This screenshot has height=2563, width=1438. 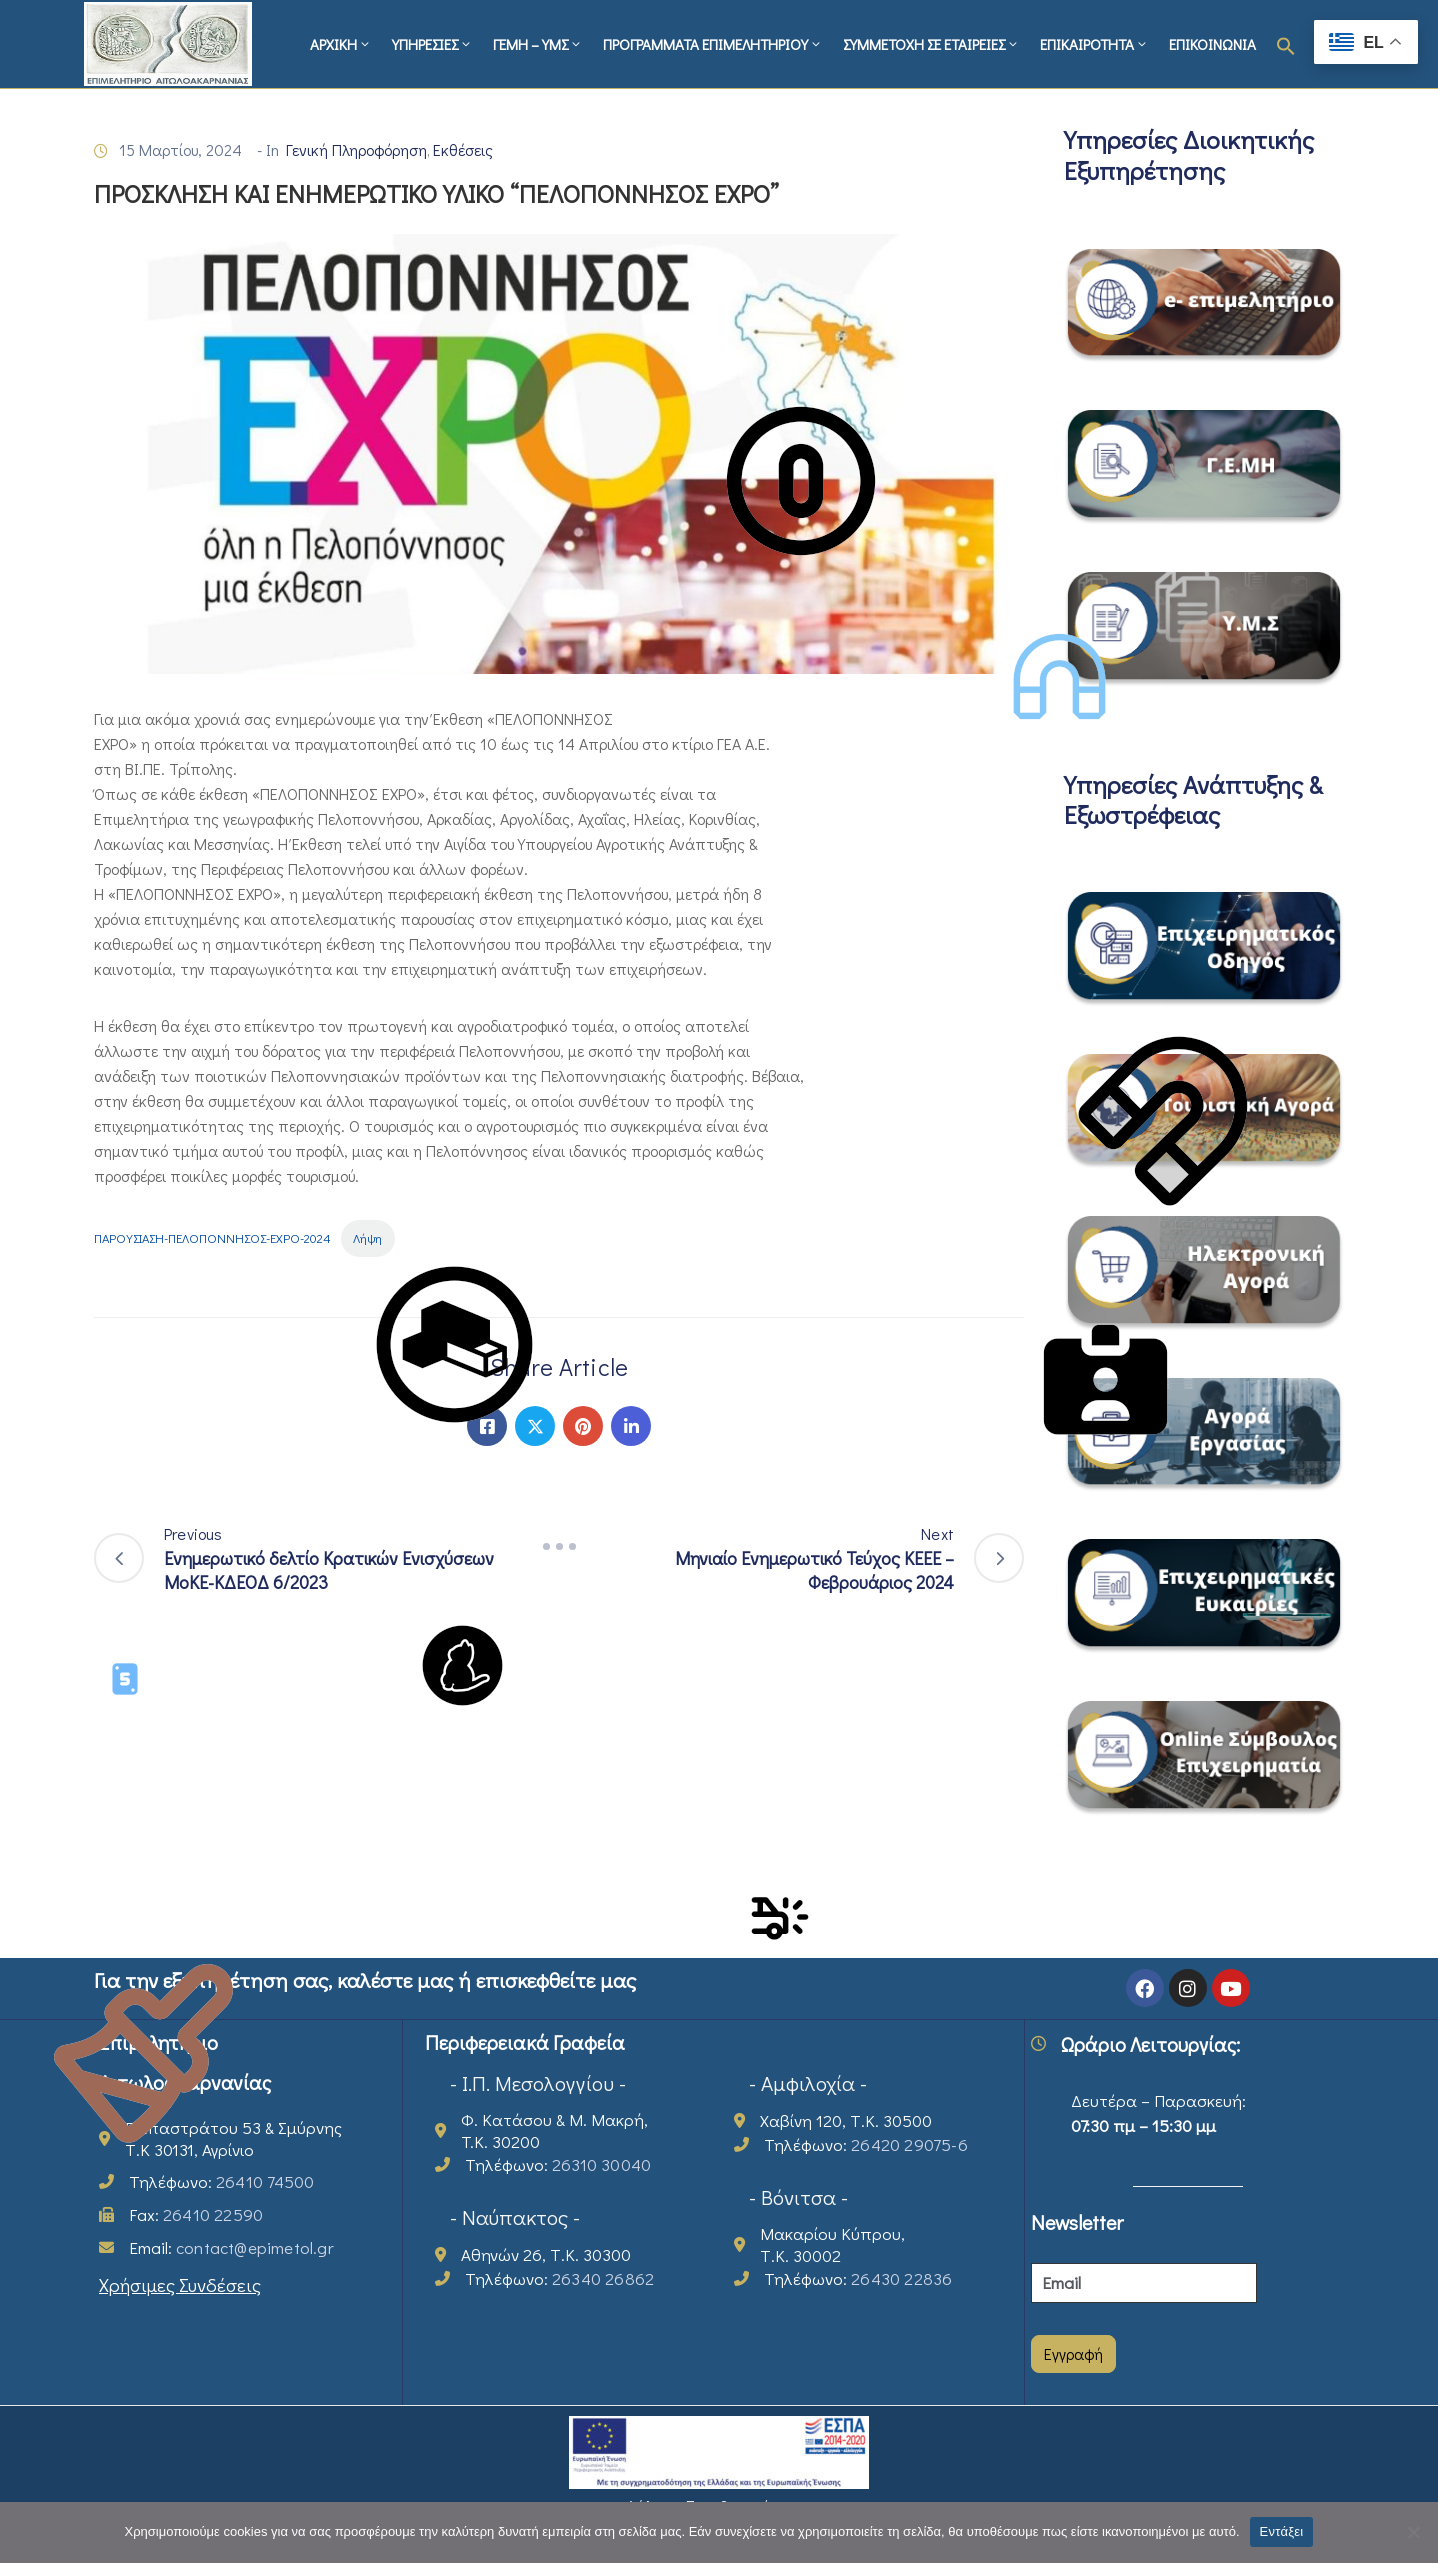 I want to click on indicates zero items or empty count, so click(x=801, y=481).